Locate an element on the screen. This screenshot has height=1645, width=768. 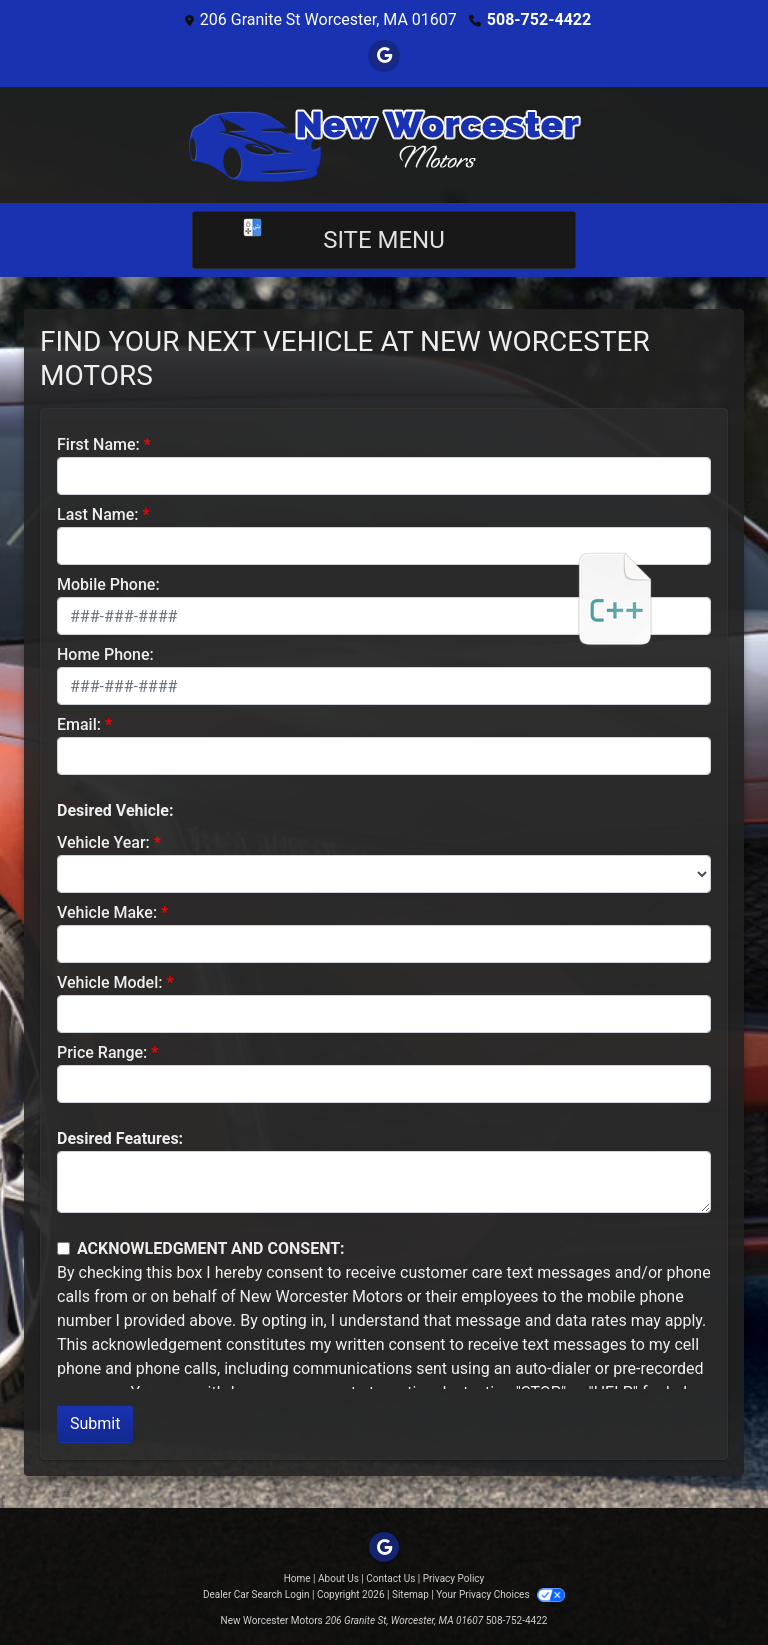
open the character map application is located at coordinates (252, 227).